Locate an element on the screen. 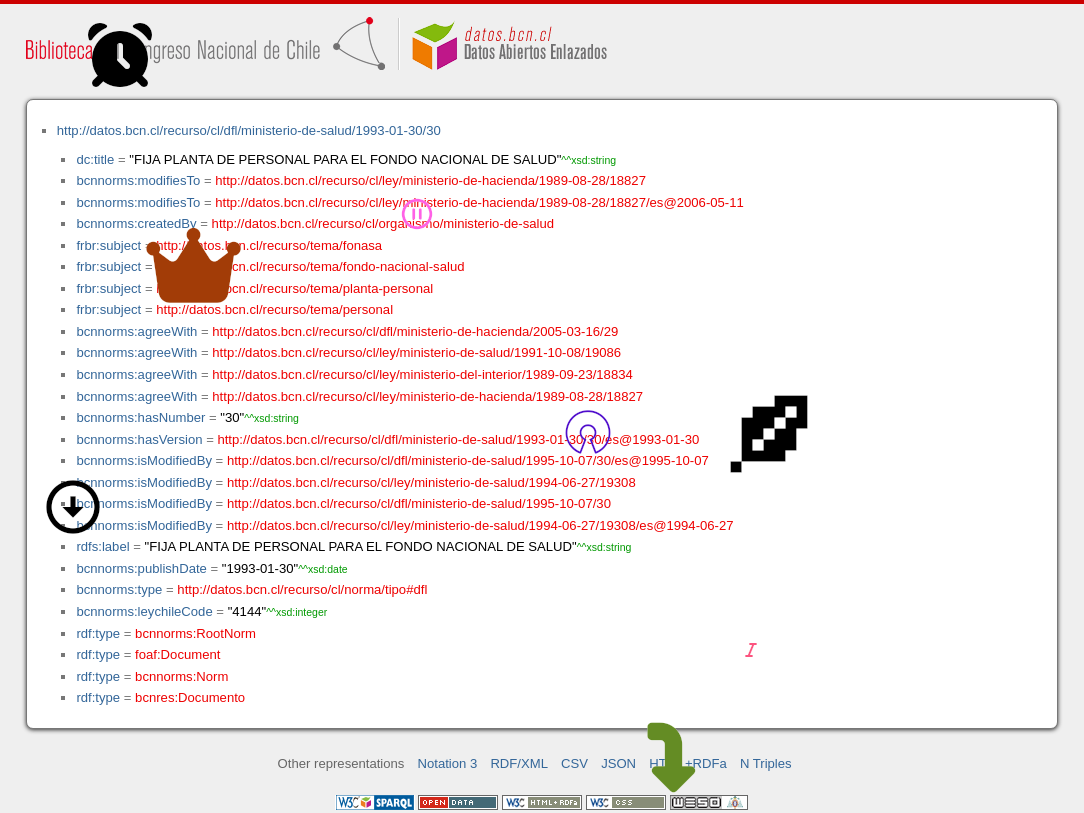 This screenshot has width=1084, height=813. apply italic formatting to selected text is located at coordinates (751, 650).